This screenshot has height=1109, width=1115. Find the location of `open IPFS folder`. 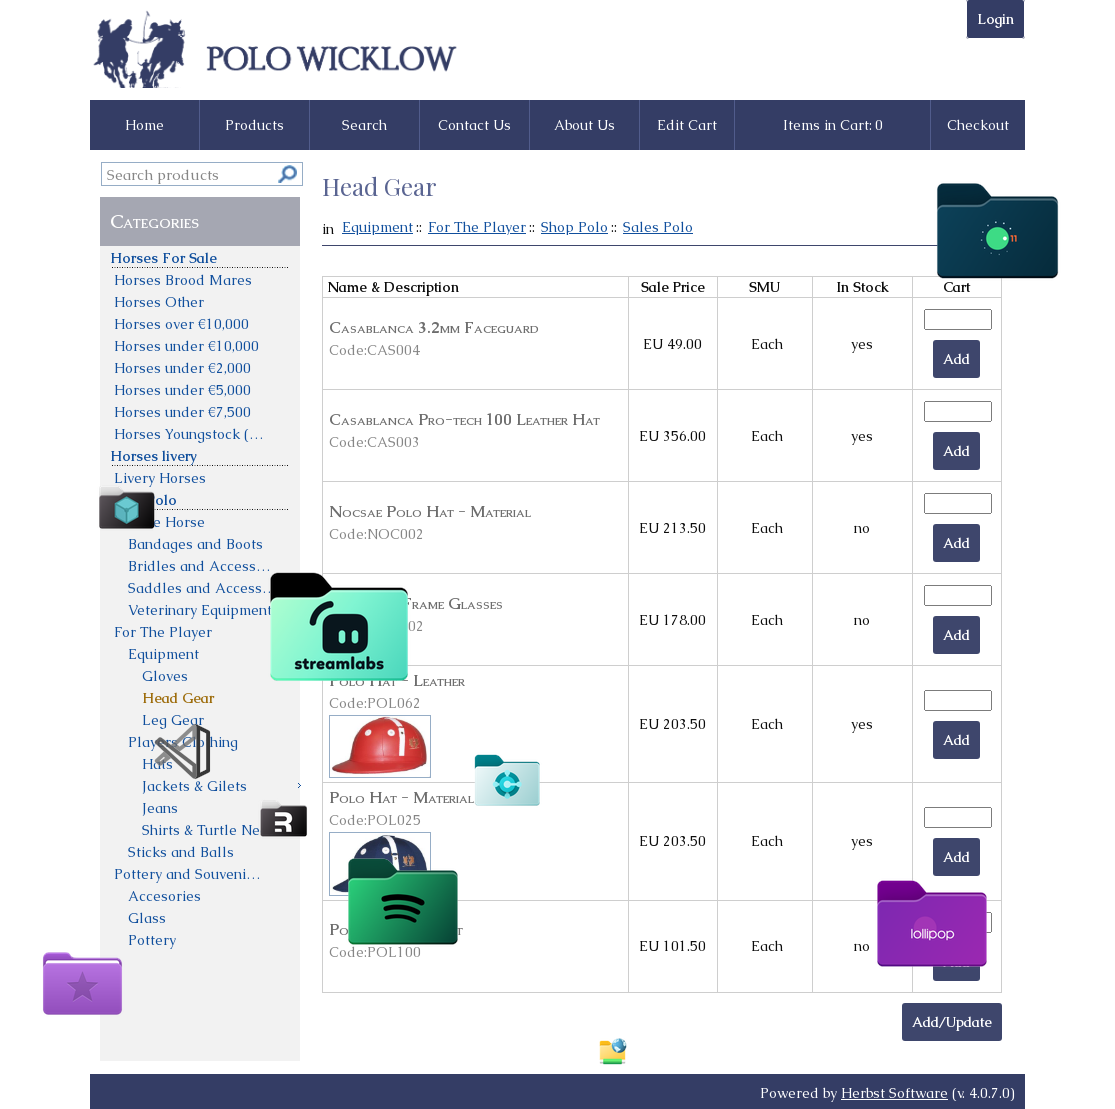

open IPFS folder is located at coordinates (126, 508).